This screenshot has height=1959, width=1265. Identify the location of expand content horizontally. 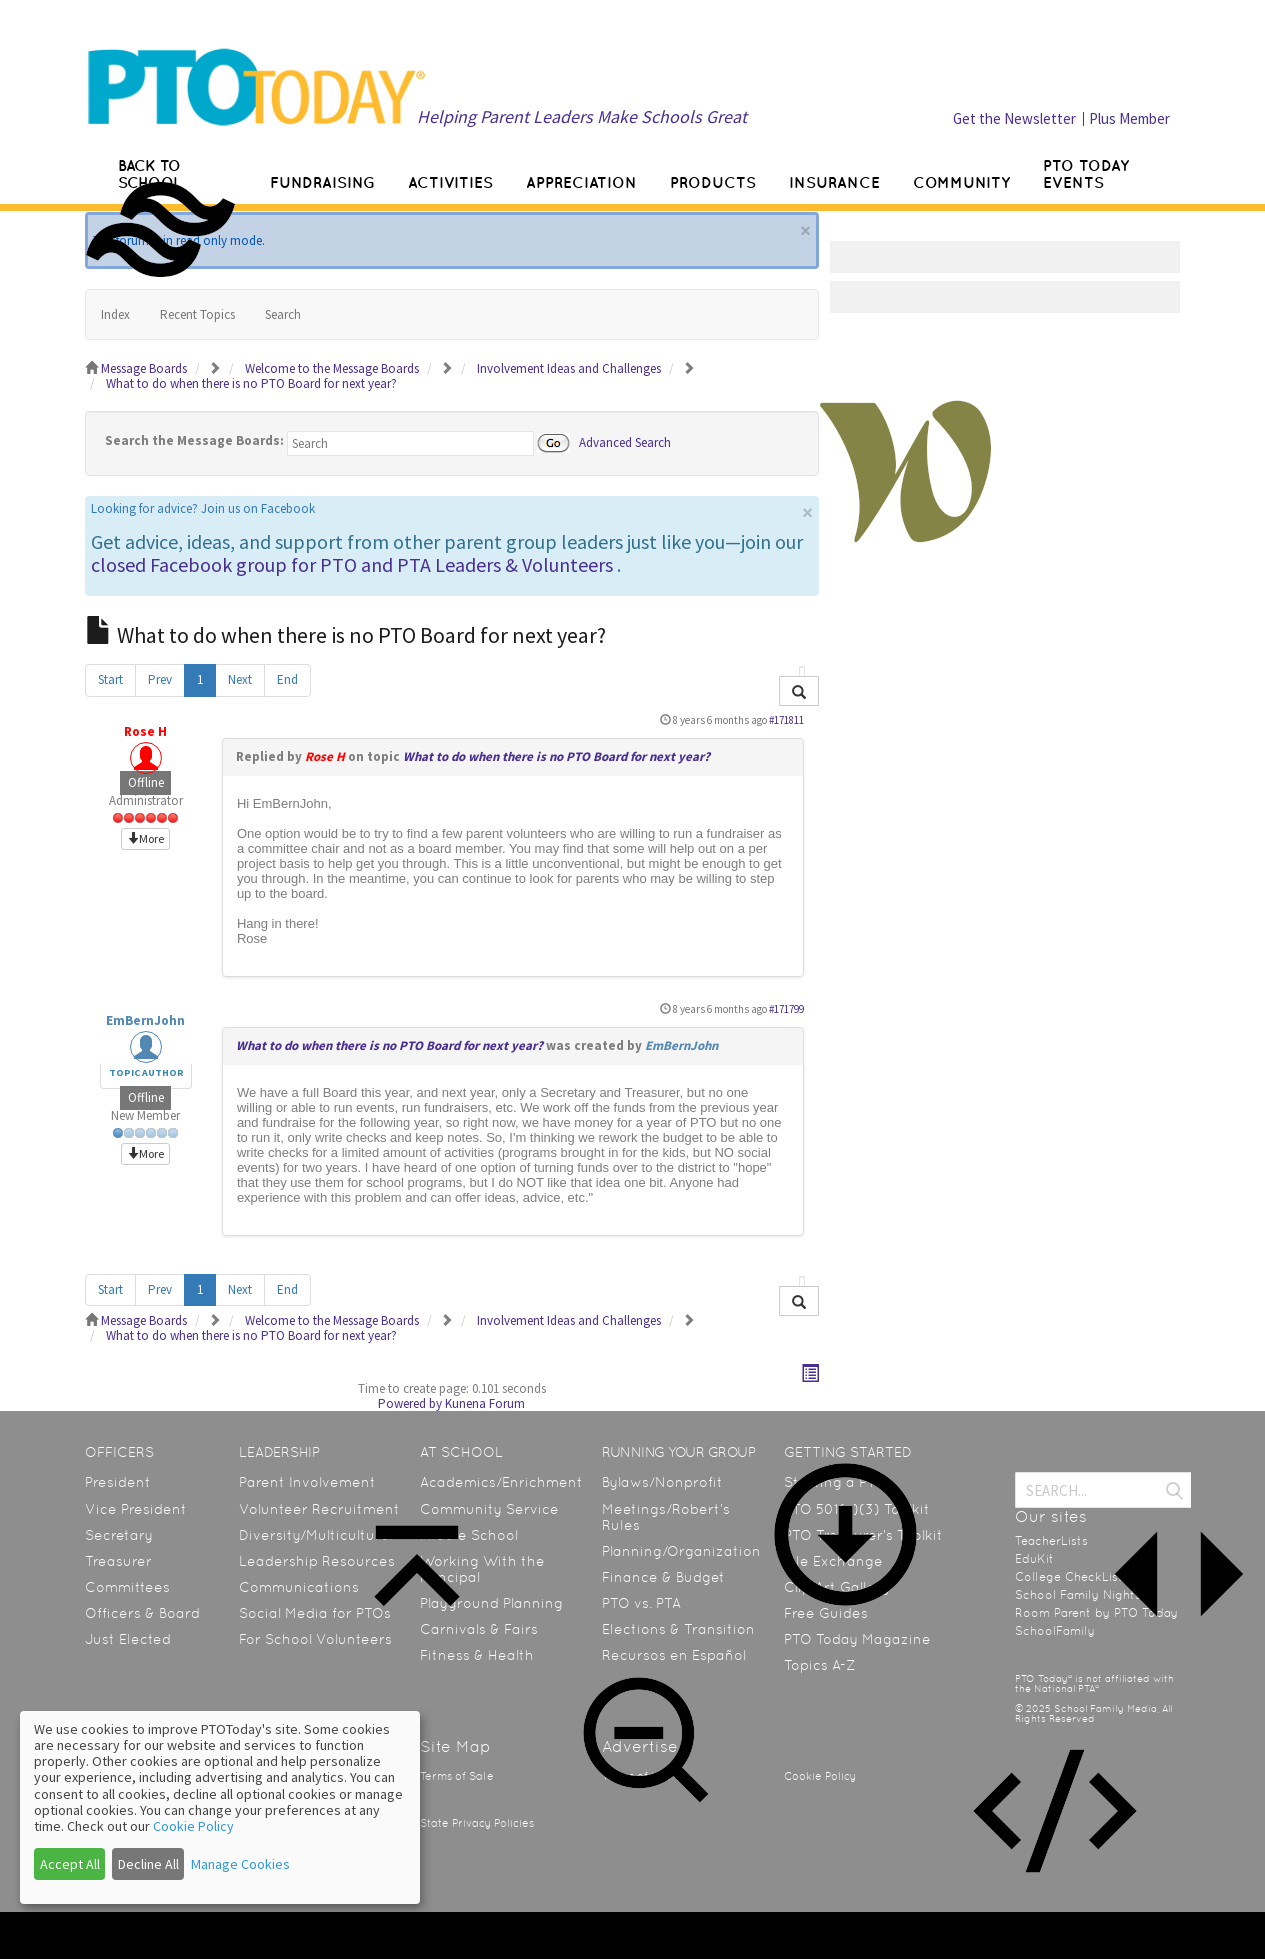
(1179, 1574).